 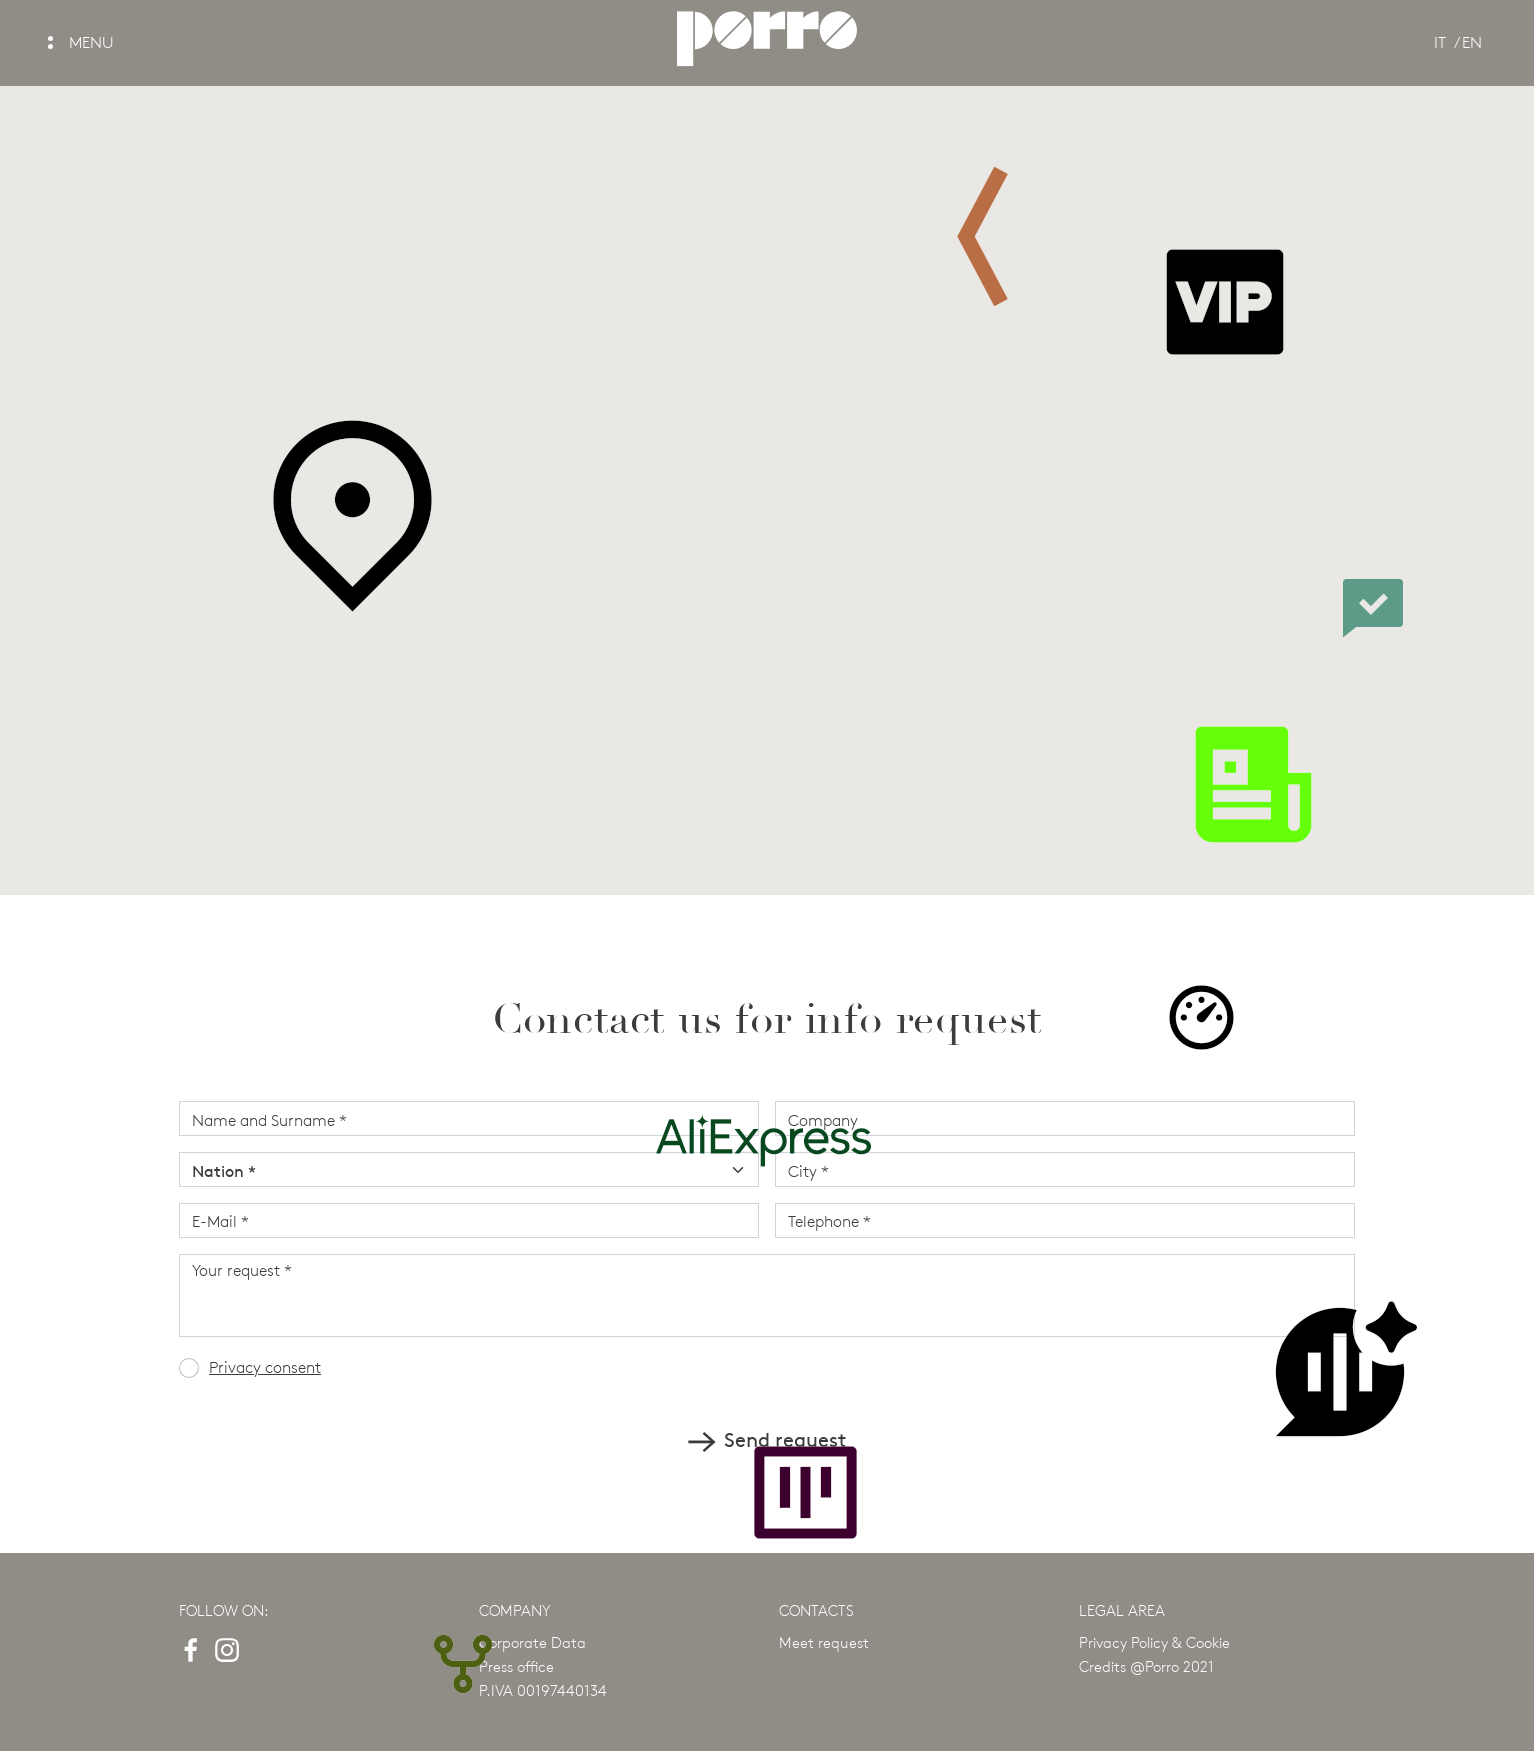 What do you see at coordinates (1253, 784) in the screenshot?
I see `view news articles` at bounding box center [1253, 784].